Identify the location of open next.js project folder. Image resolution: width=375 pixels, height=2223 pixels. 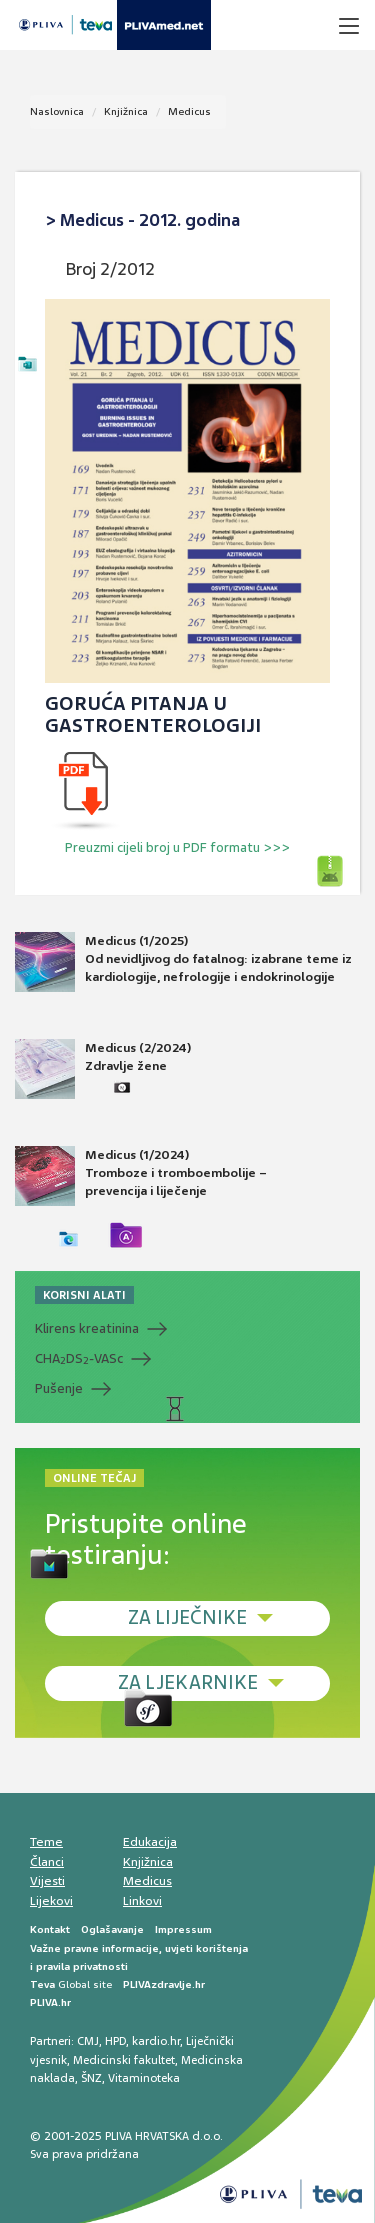
(122, 1087).